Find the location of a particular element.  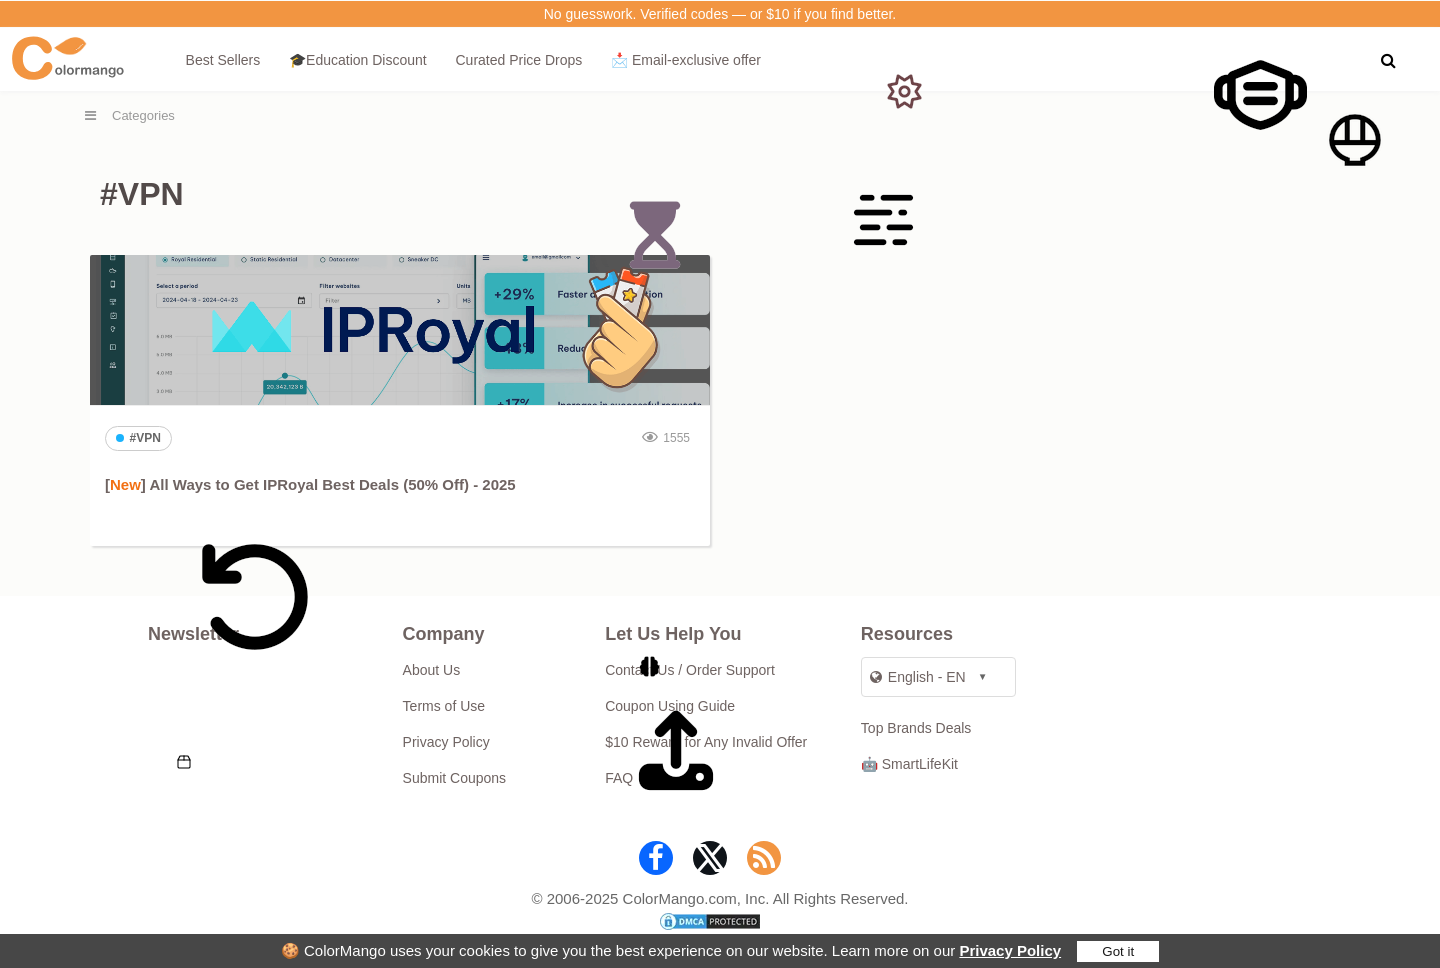

indicates misty or foggy weather conditions is located at coordinates (883, 218).